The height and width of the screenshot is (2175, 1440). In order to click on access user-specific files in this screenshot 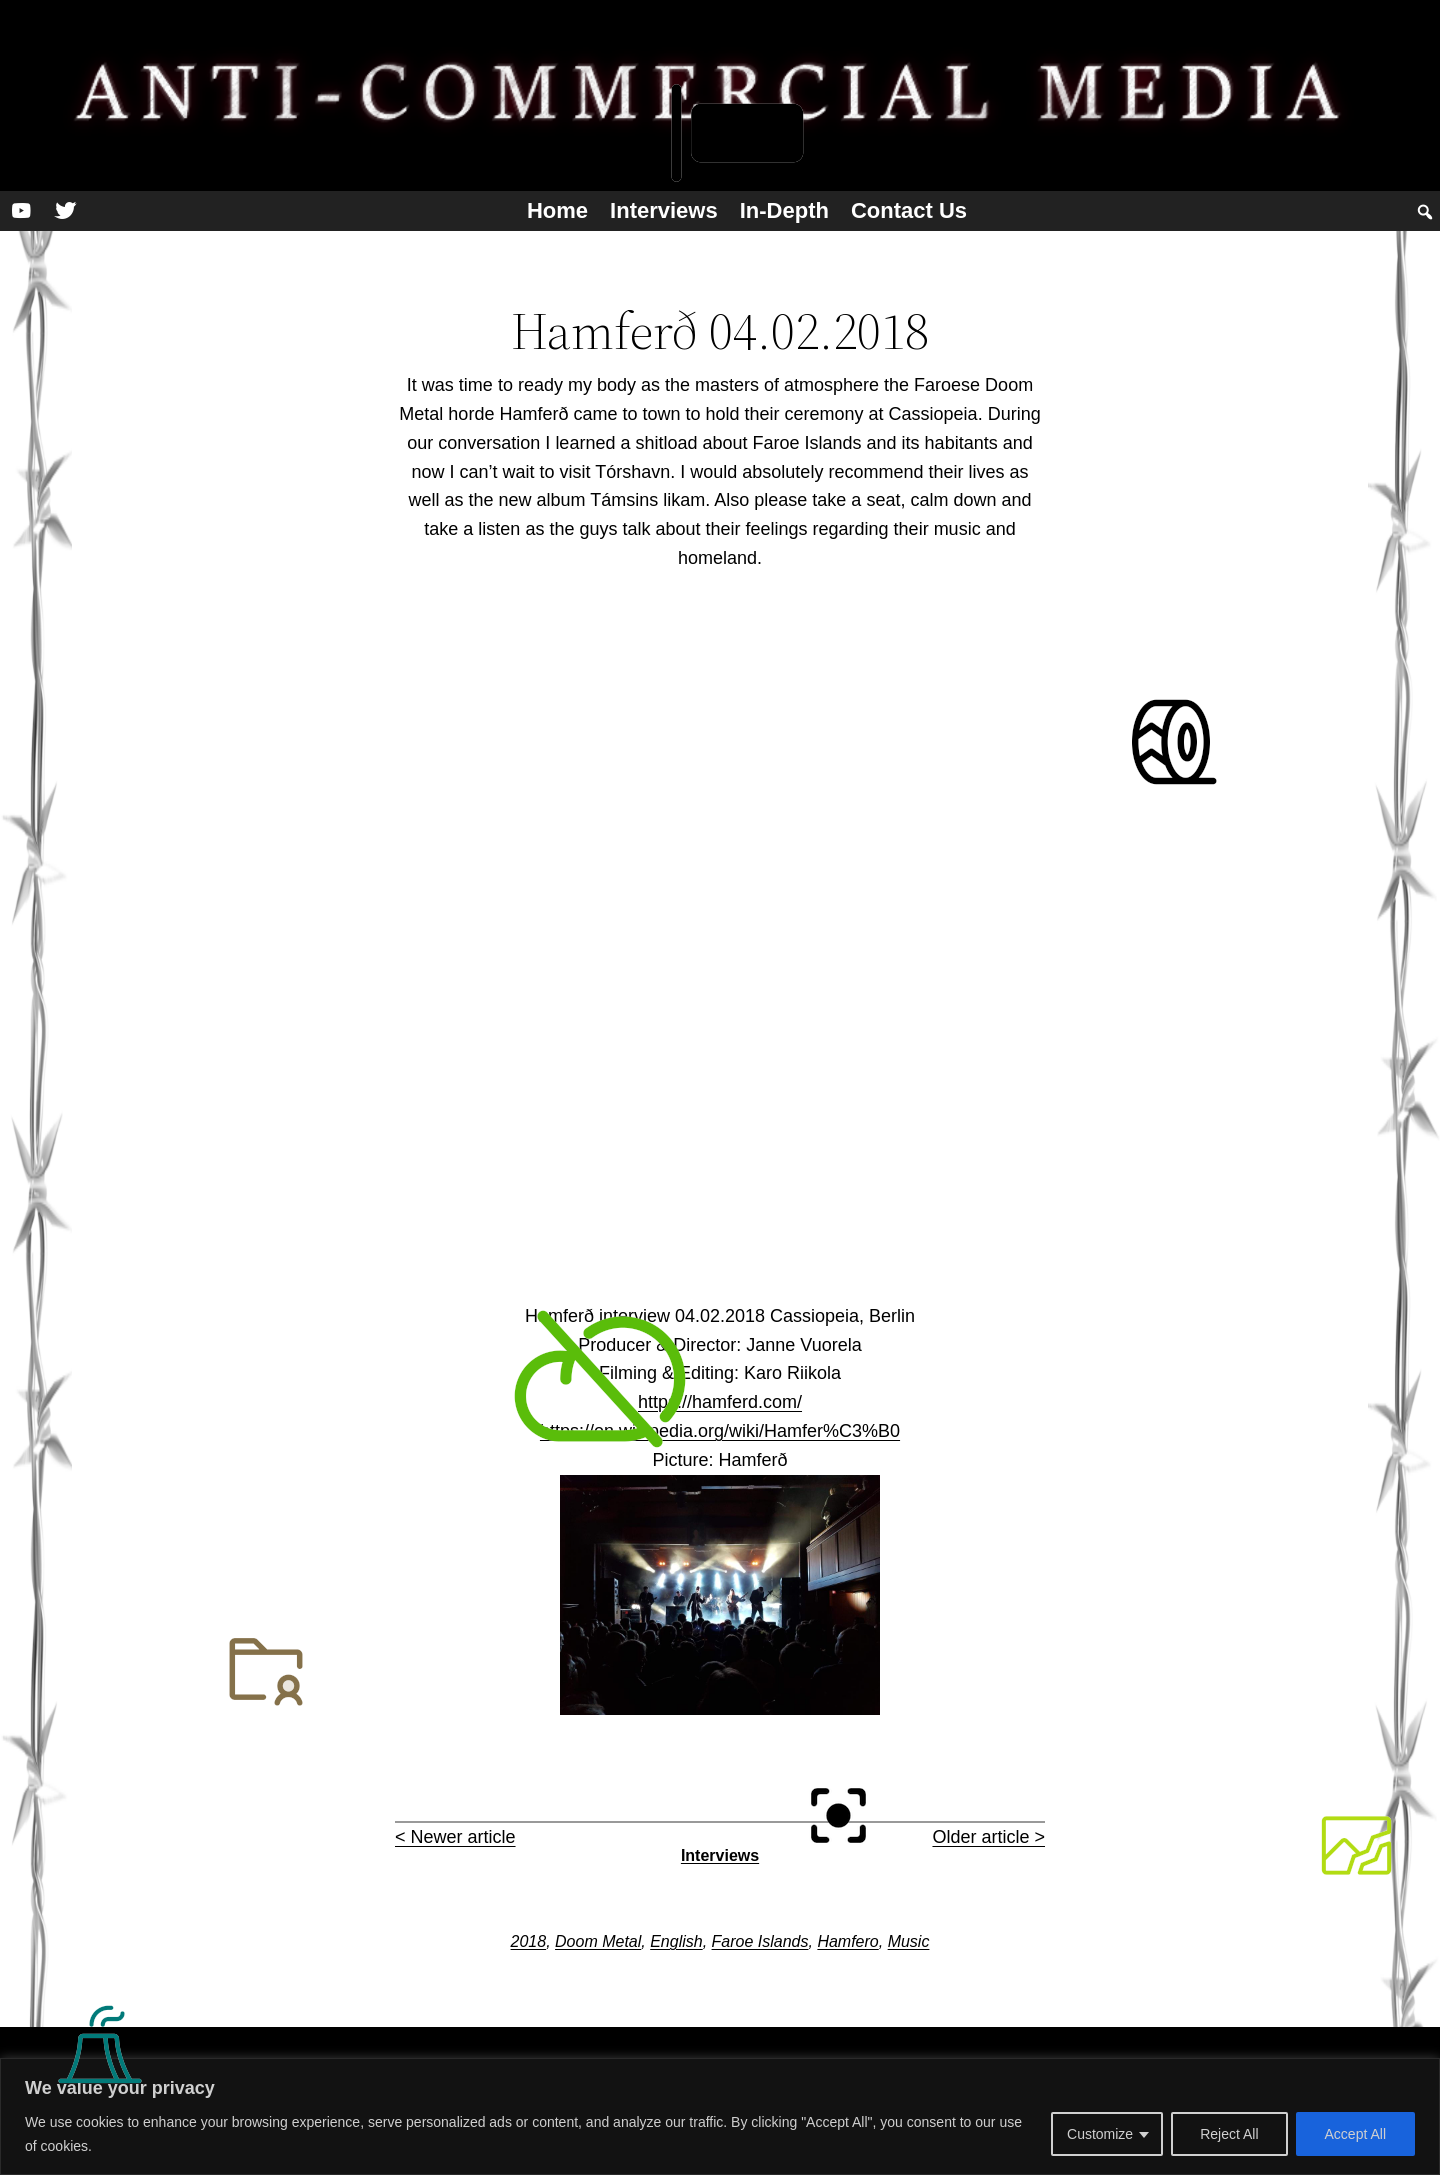, I will do `click(266, 1669)`.